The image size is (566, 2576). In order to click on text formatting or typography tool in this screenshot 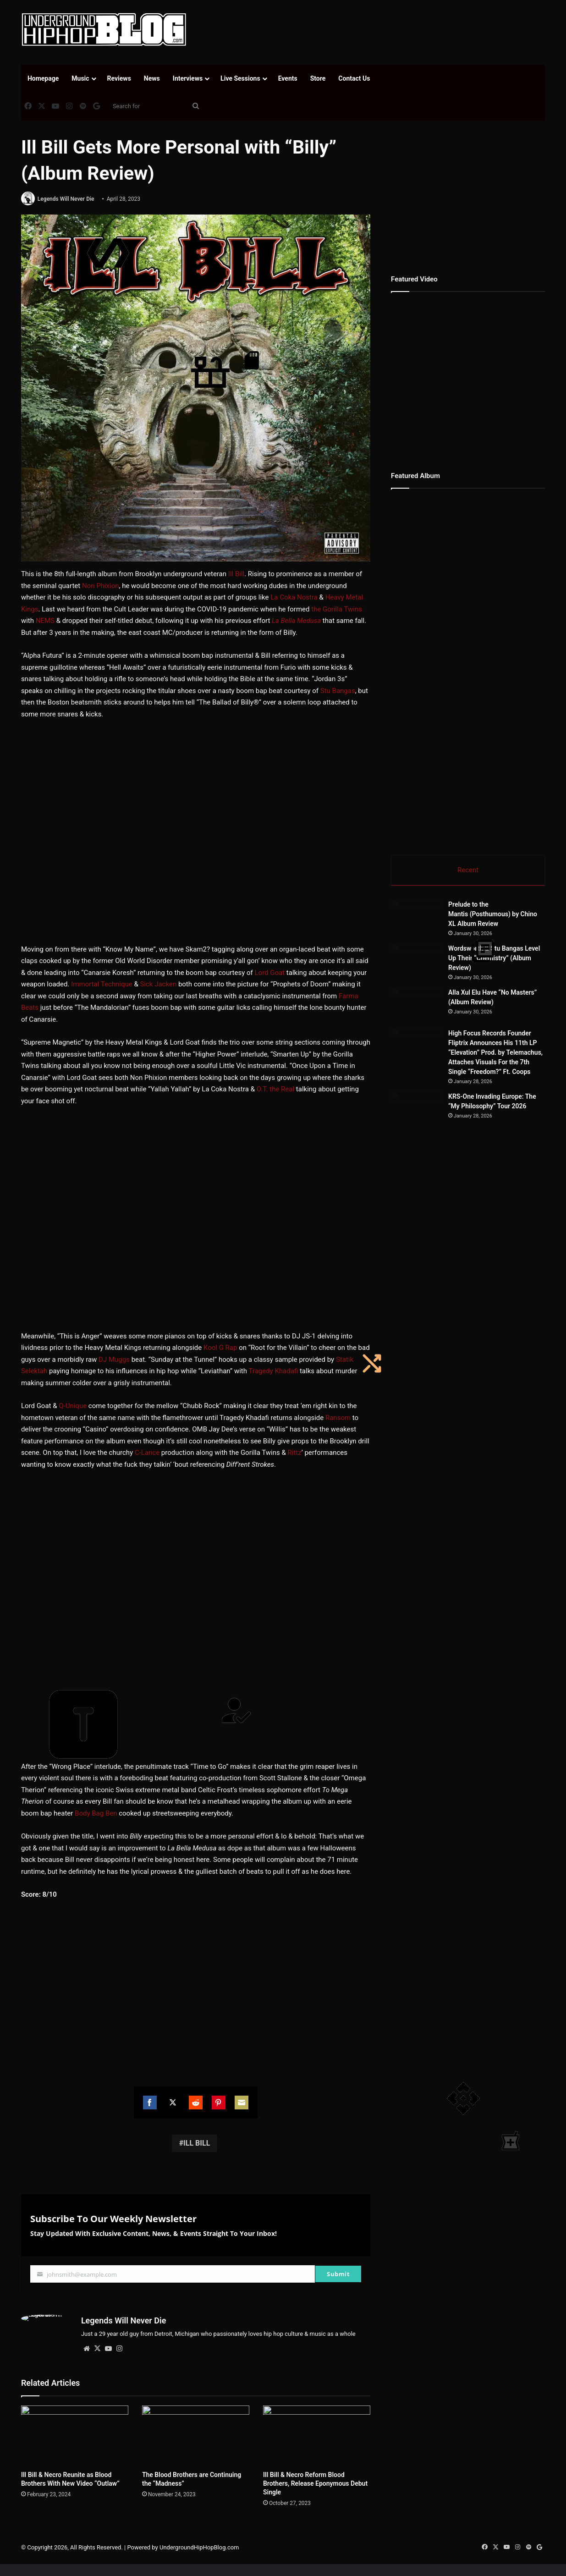, I will do `click(83, 1724)`.